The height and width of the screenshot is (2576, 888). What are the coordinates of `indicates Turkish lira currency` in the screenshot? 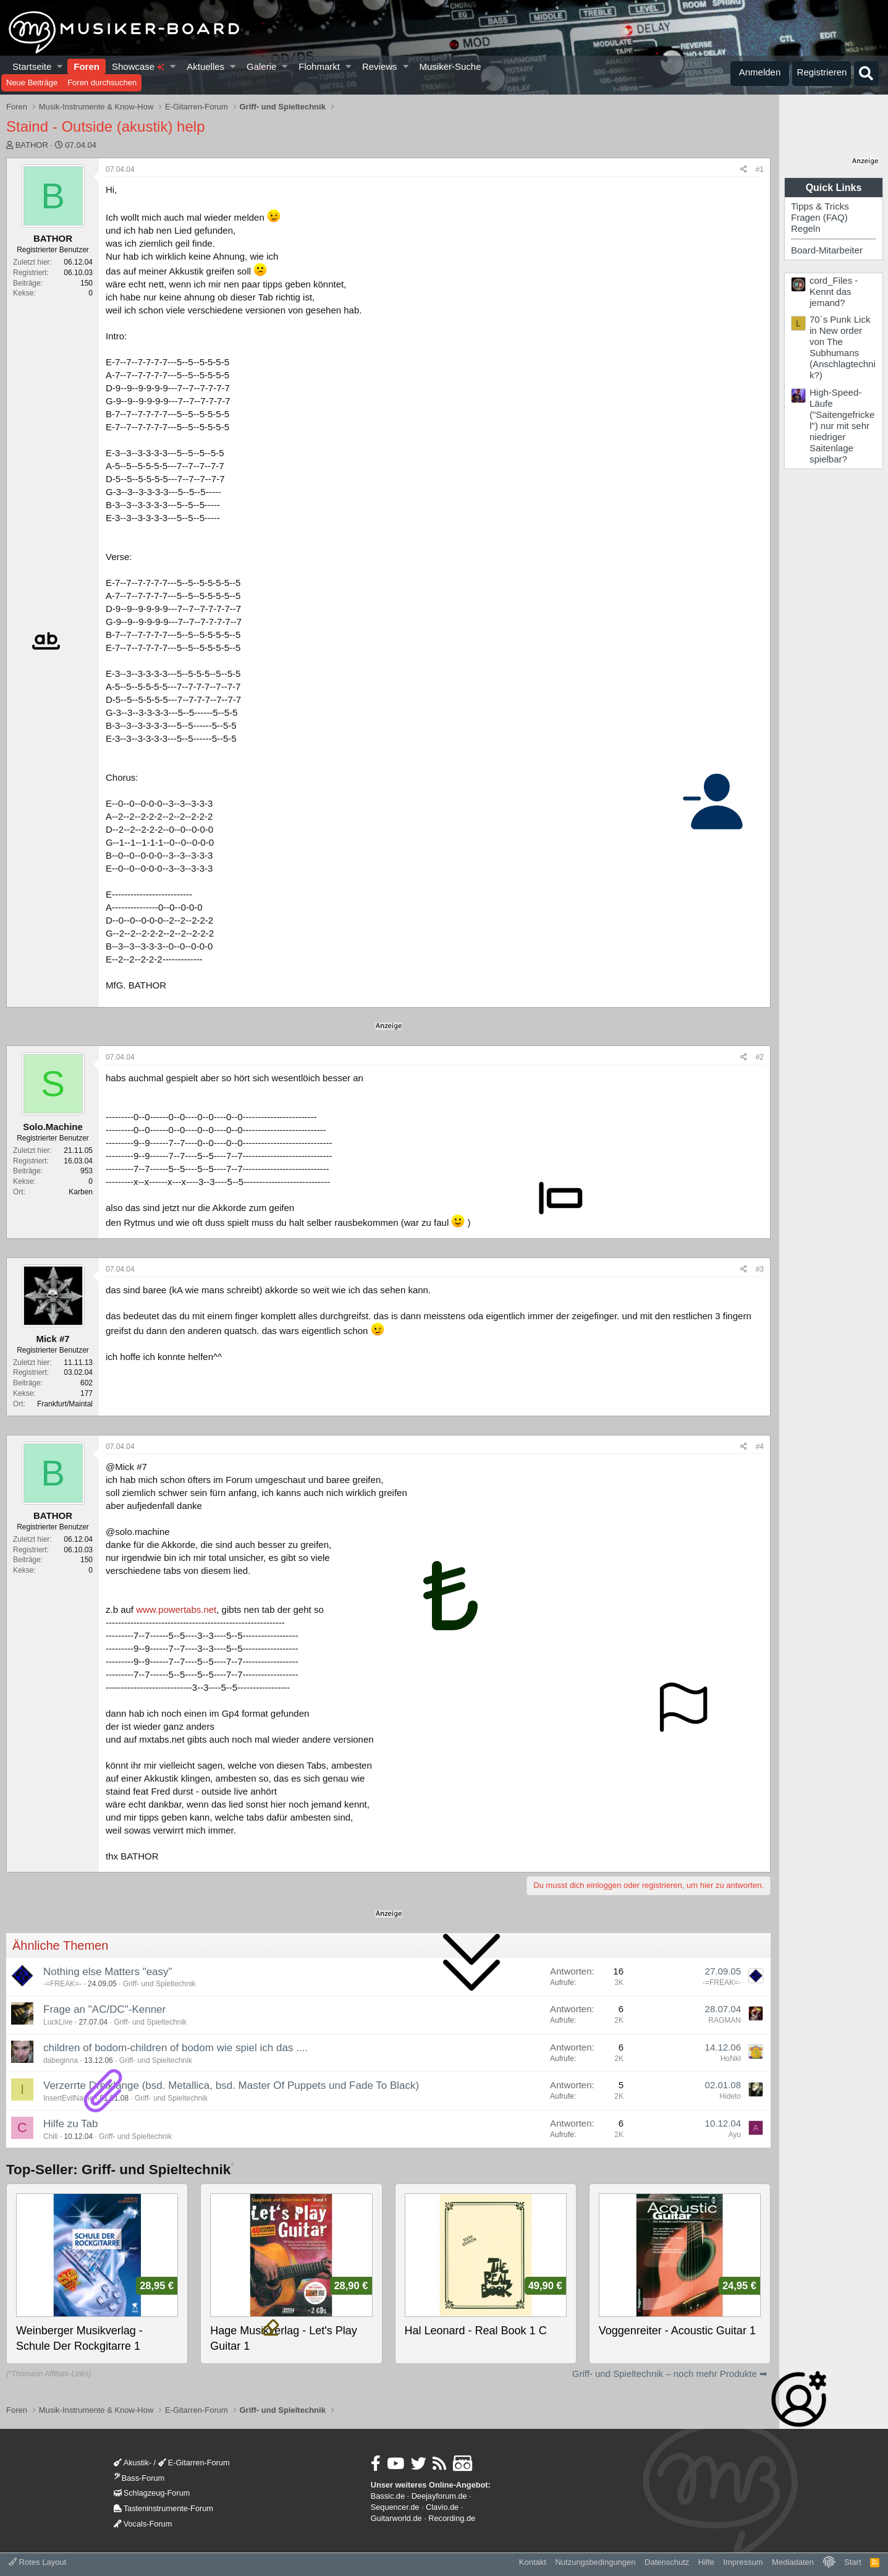 It's located at (447, 1596).